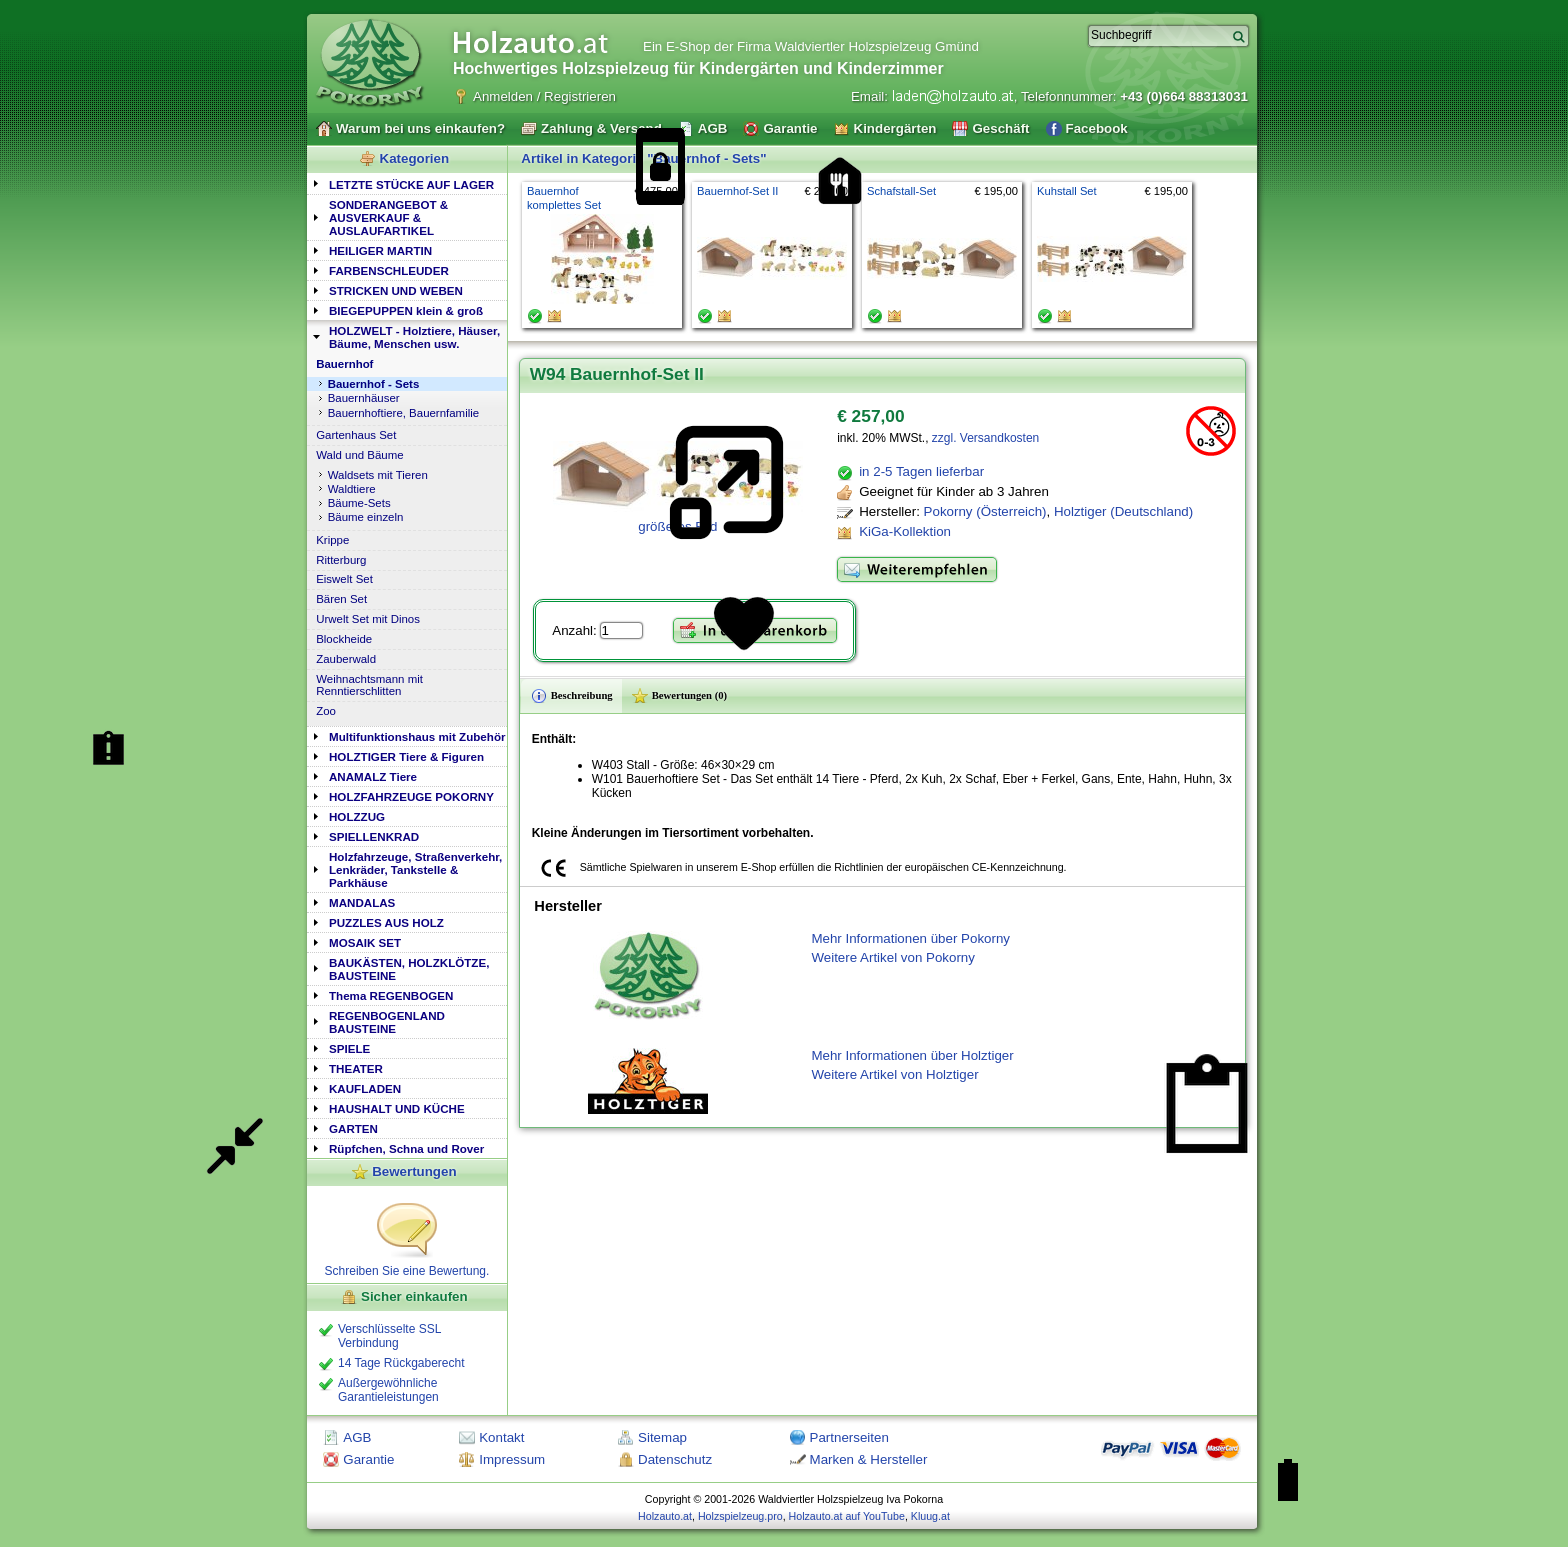 Image resolution: width=1568 pixels, height=1547 pixels. I want to click on add to favorites, so click(744, 624).